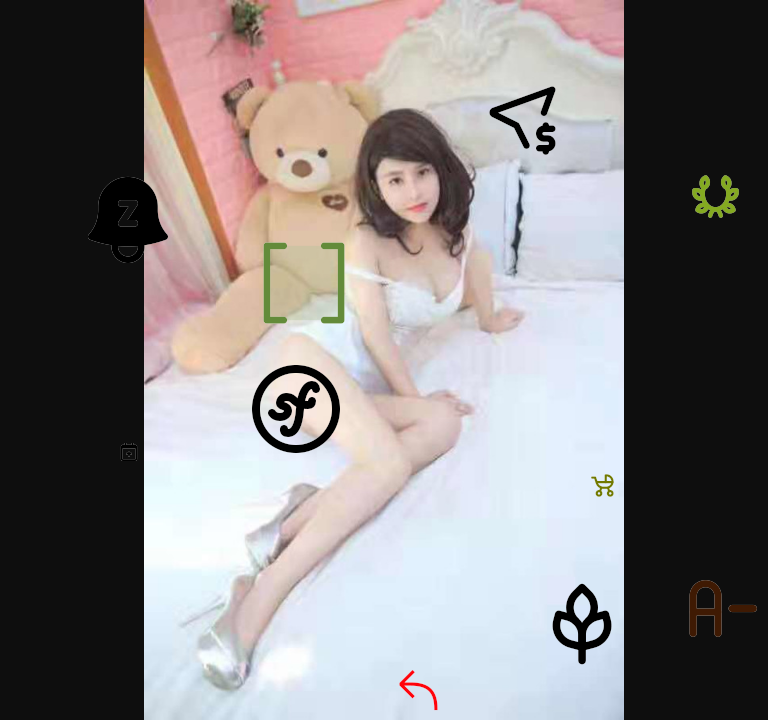 Image resolution: width=768 pixels, height=720 pixels. Describe the element at coordinates (129, 452) in the screenshot. I see `add a new calendar event` at that location.